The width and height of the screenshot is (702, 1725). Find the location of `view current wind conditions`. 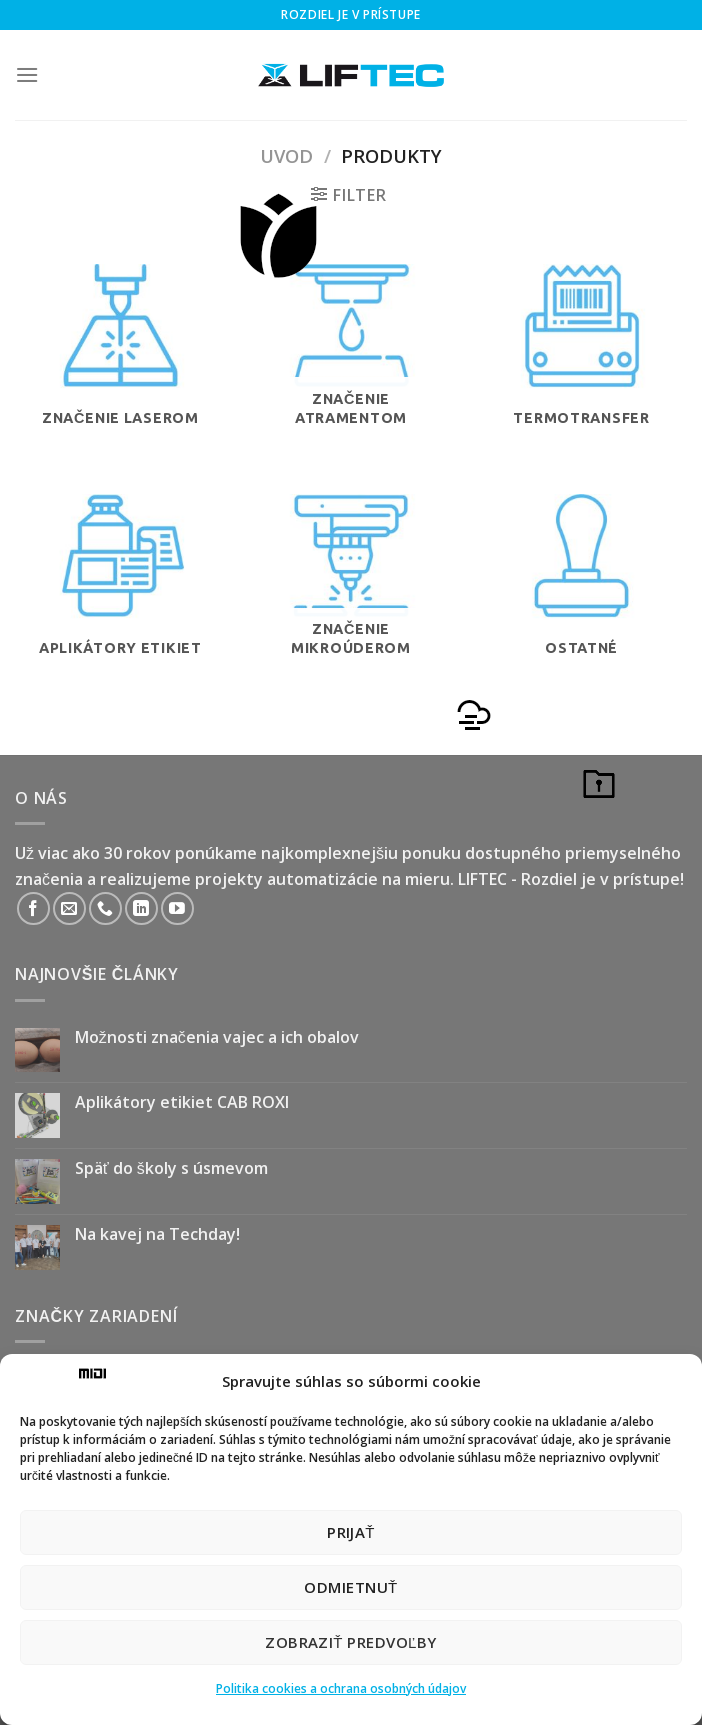

view current wind conditions is located at coordinates (474, 715).